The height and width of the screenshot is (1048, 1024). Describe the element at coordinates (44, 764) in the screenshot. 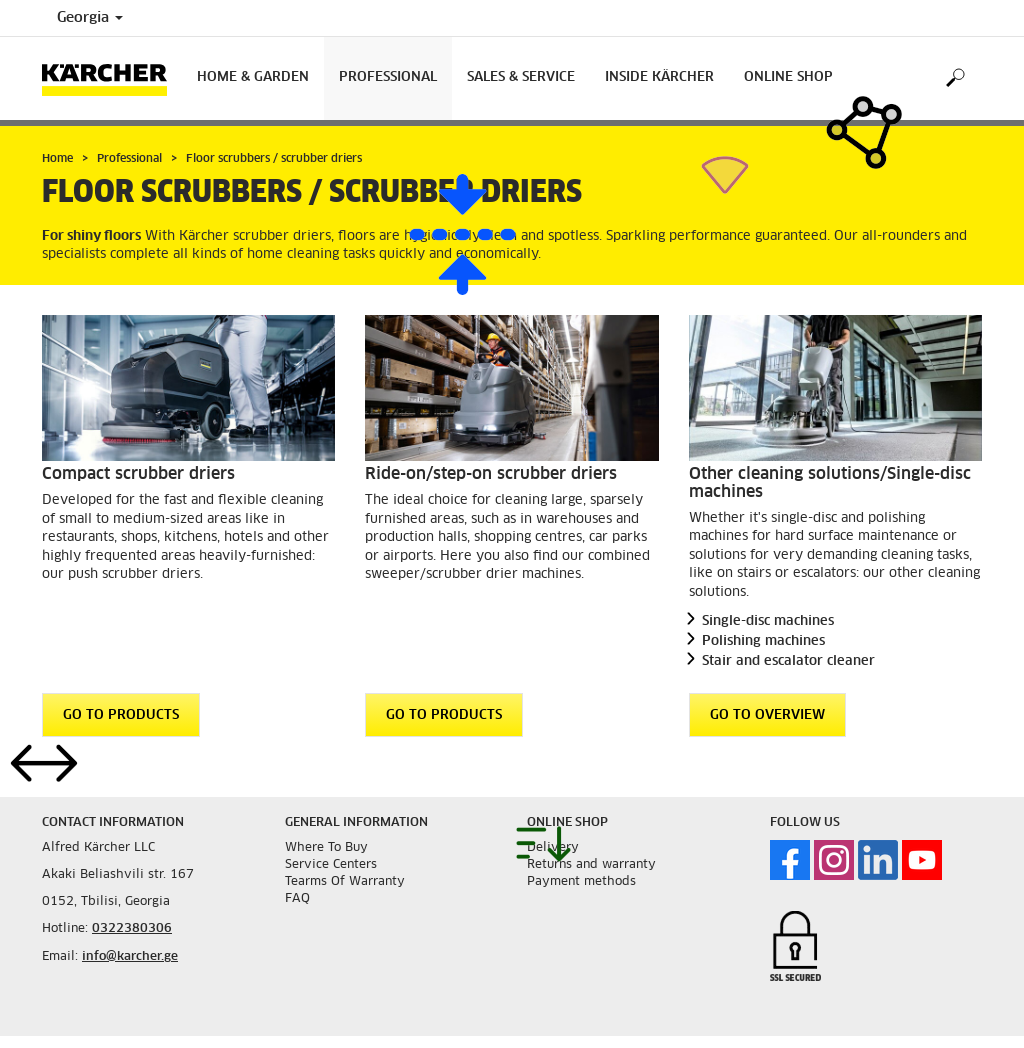

I see `resize or adjust width horizontally` at that location.